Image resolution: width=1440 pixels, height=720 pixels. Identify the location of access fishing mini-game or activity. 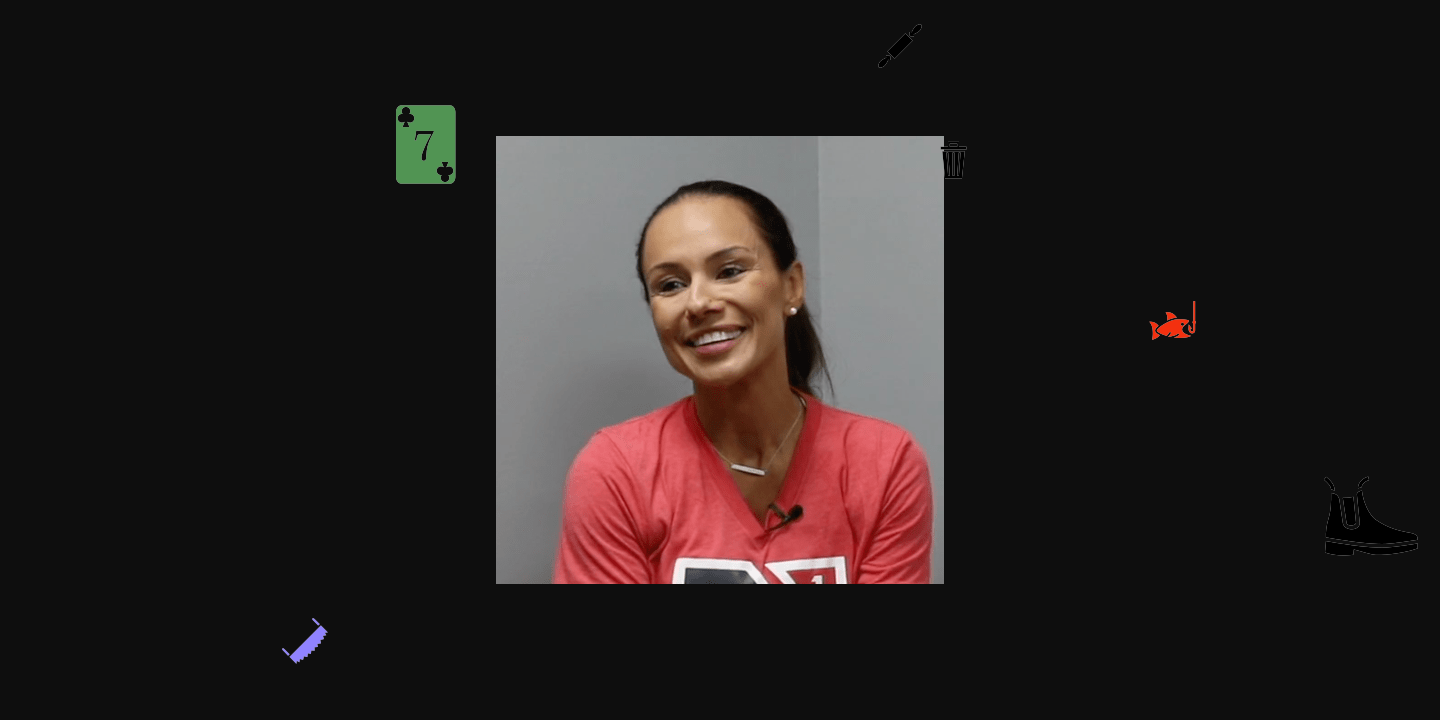
(1173, 323).